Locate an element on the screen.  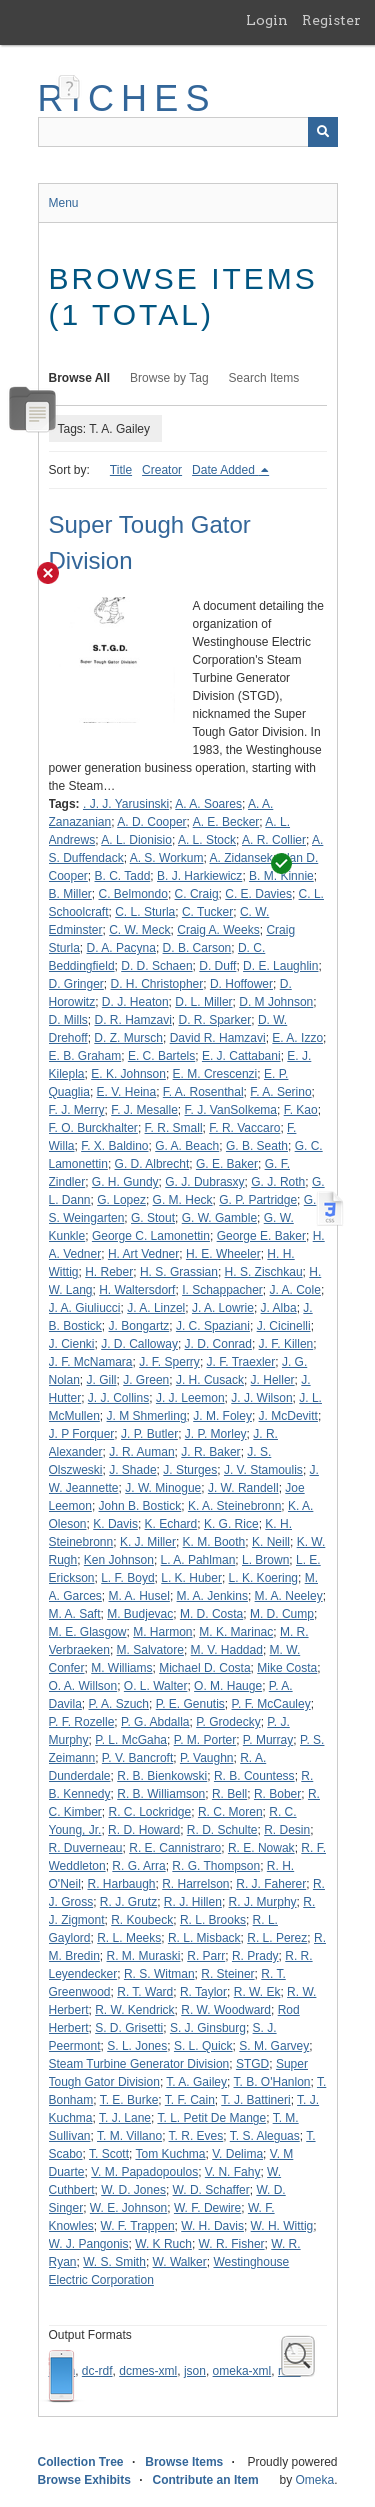
cancel or close the current action is located at coordinates (48, 573).